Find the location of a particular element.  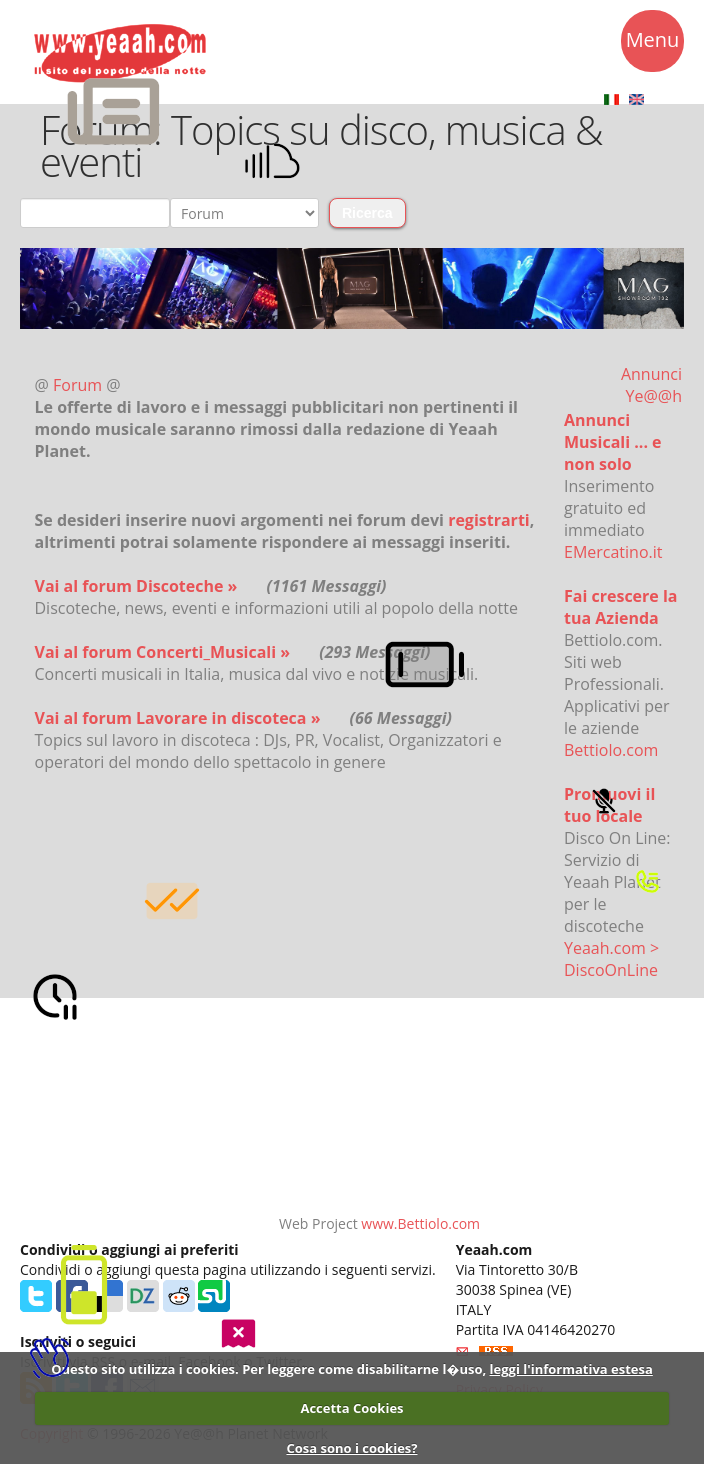

view news articles is located at coordinates (116, 111).